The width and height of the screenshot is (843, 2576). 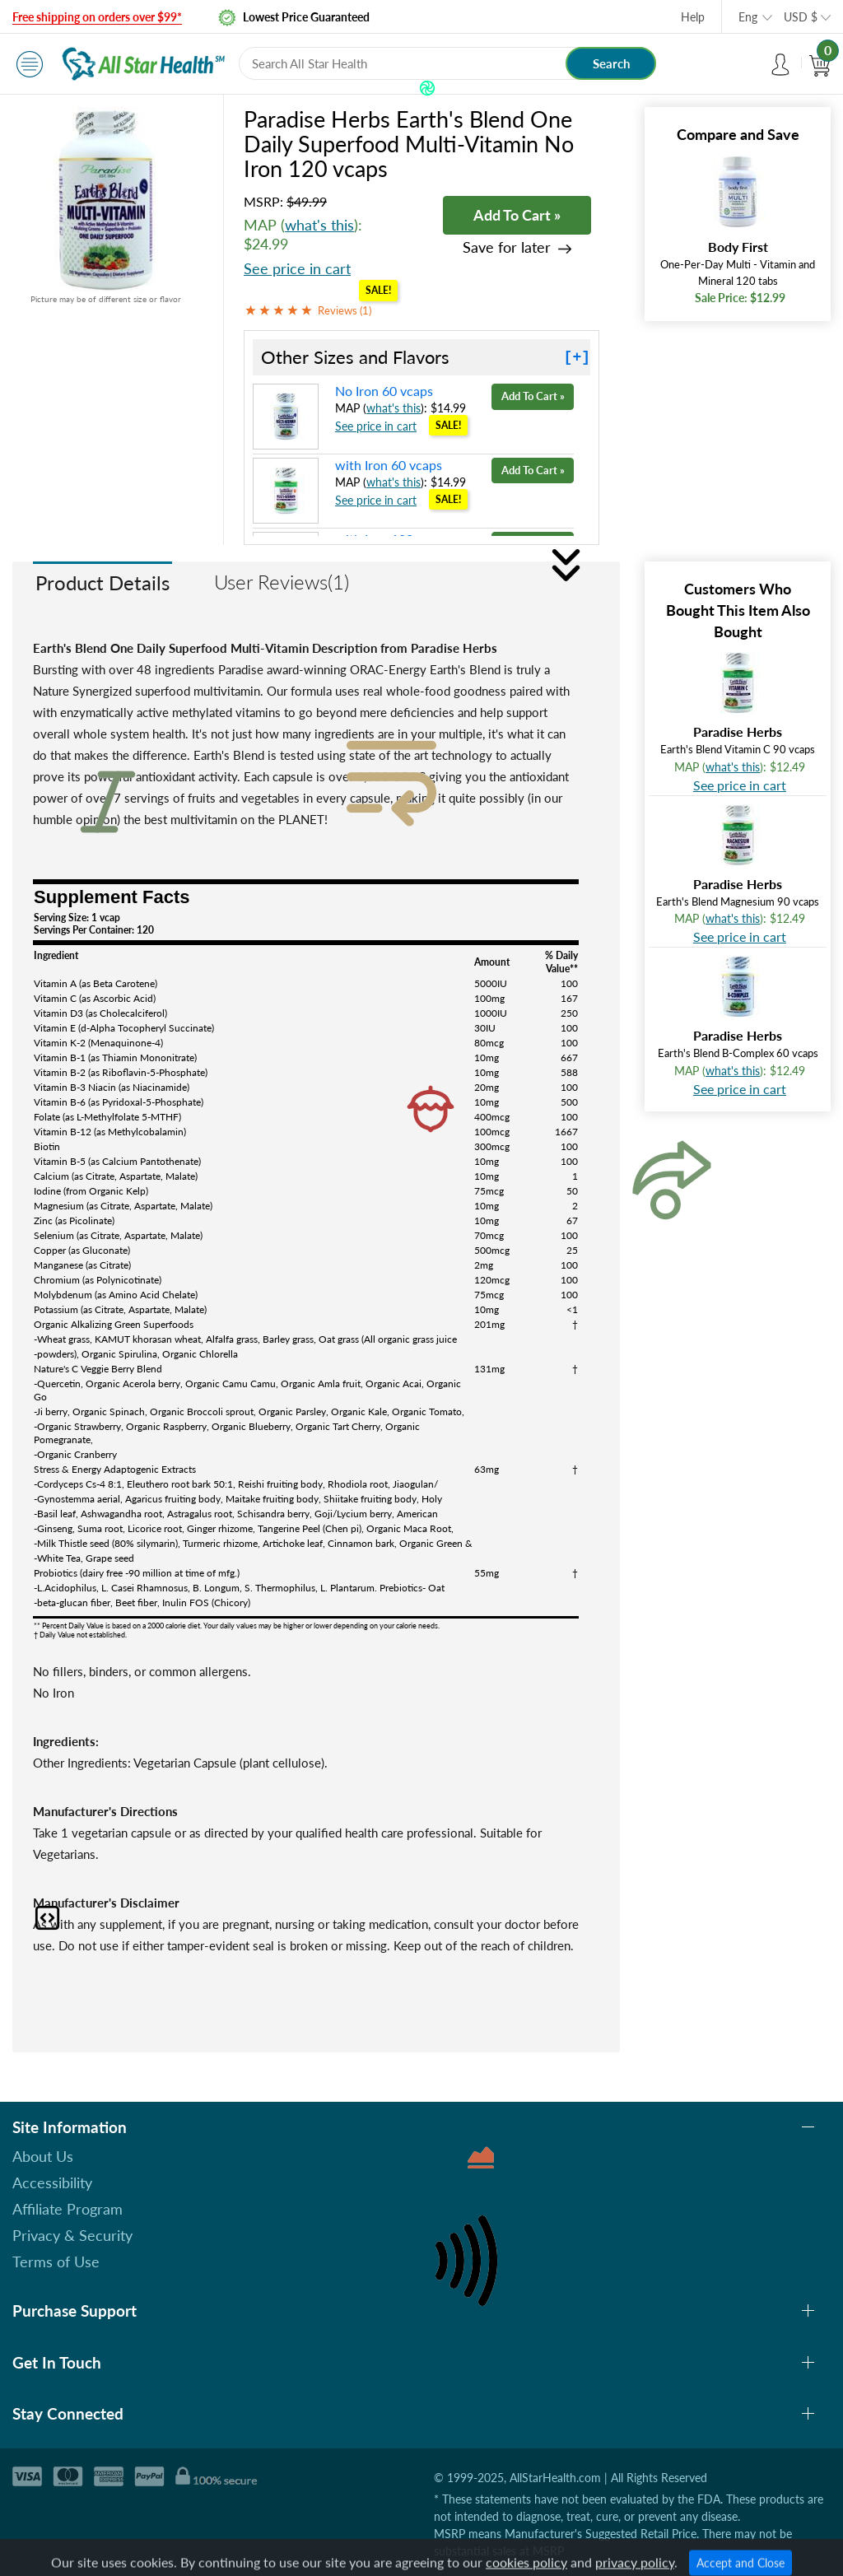 What do you see at coordinates (108, 802) in the screenshot?
I see `apply italic formatting to selected text` at bounding box center [108, 802].